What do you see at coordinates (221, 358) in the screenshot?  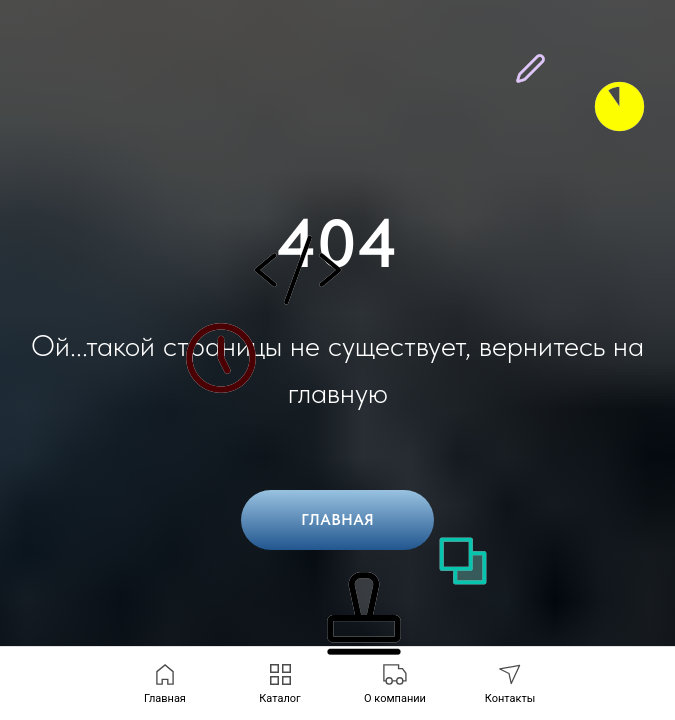 I see `indicates the time is 5 o'clock` at bounding box center [221, 358].